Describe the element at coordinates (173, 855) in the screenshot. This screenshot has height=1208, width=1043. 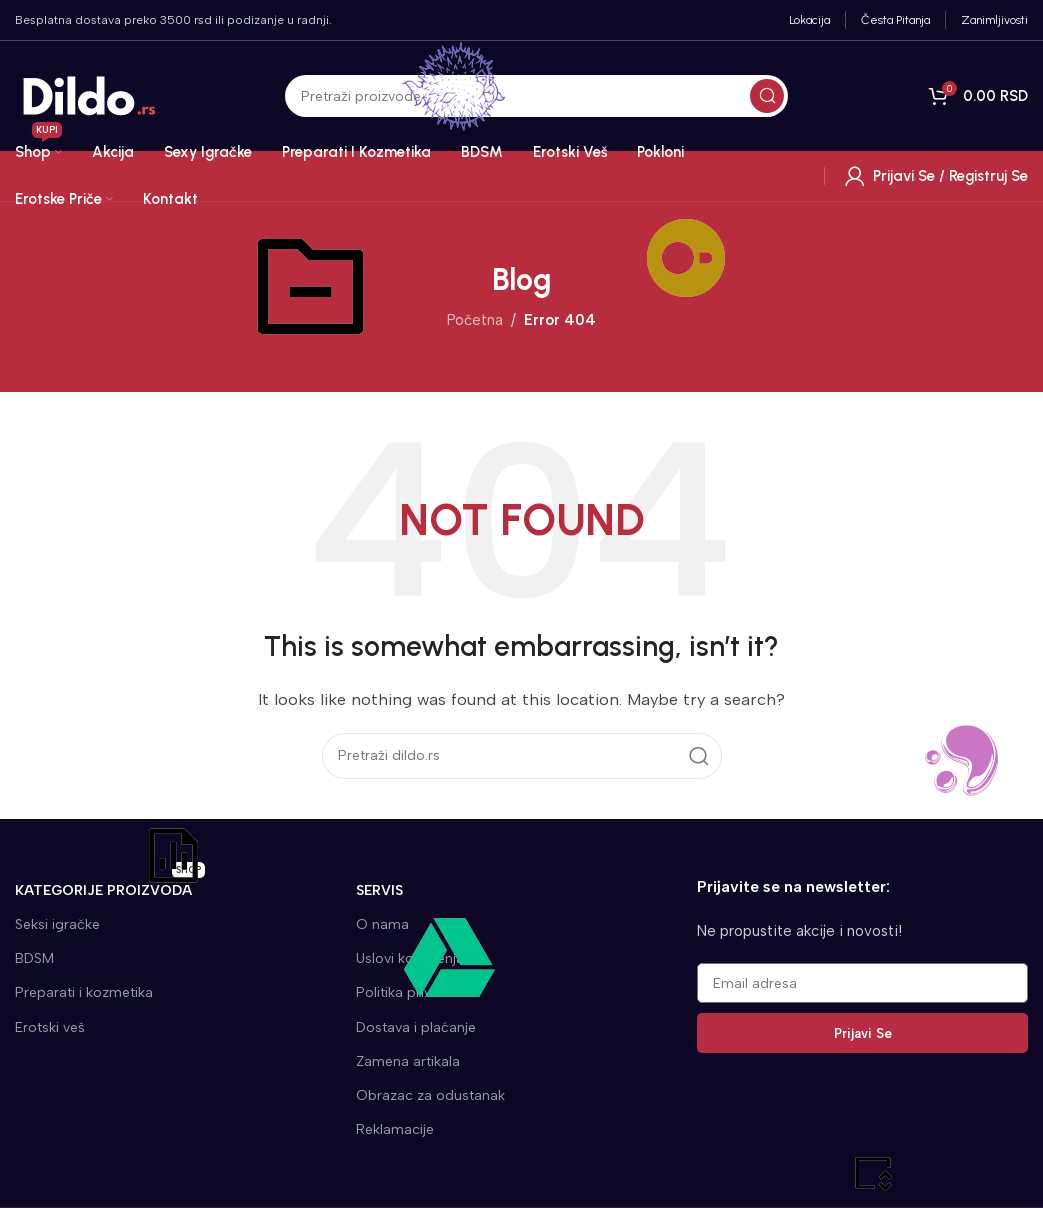
I see `view report or analytics document` at that location.